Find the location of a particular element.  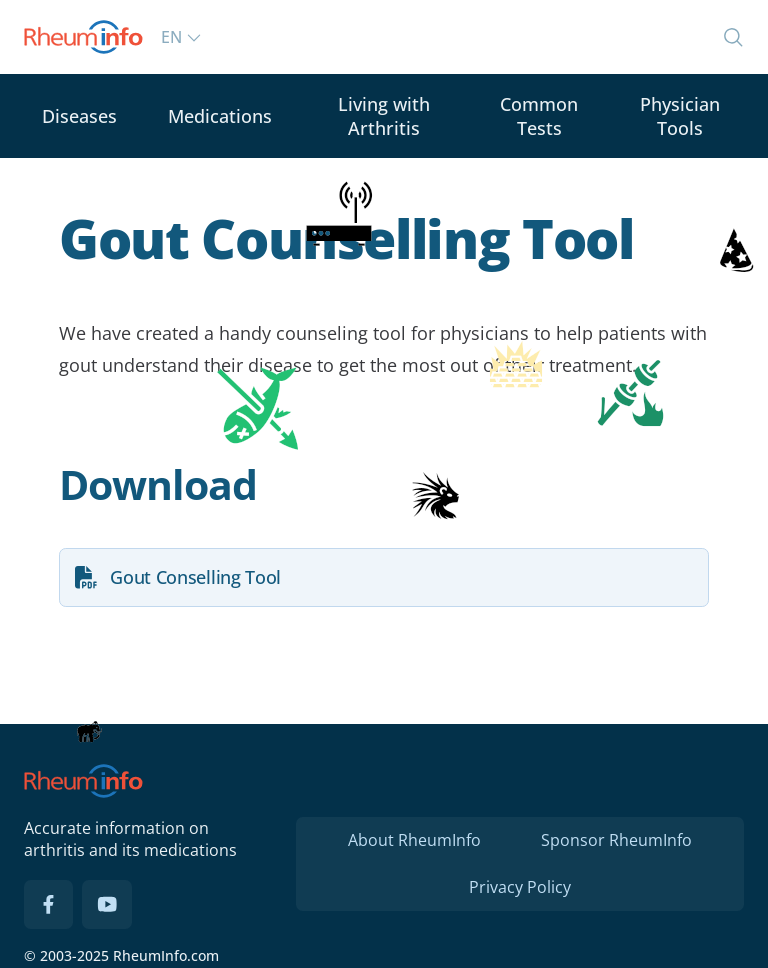

roast marshmallows over a campfire is located at coordinates (630, 393).